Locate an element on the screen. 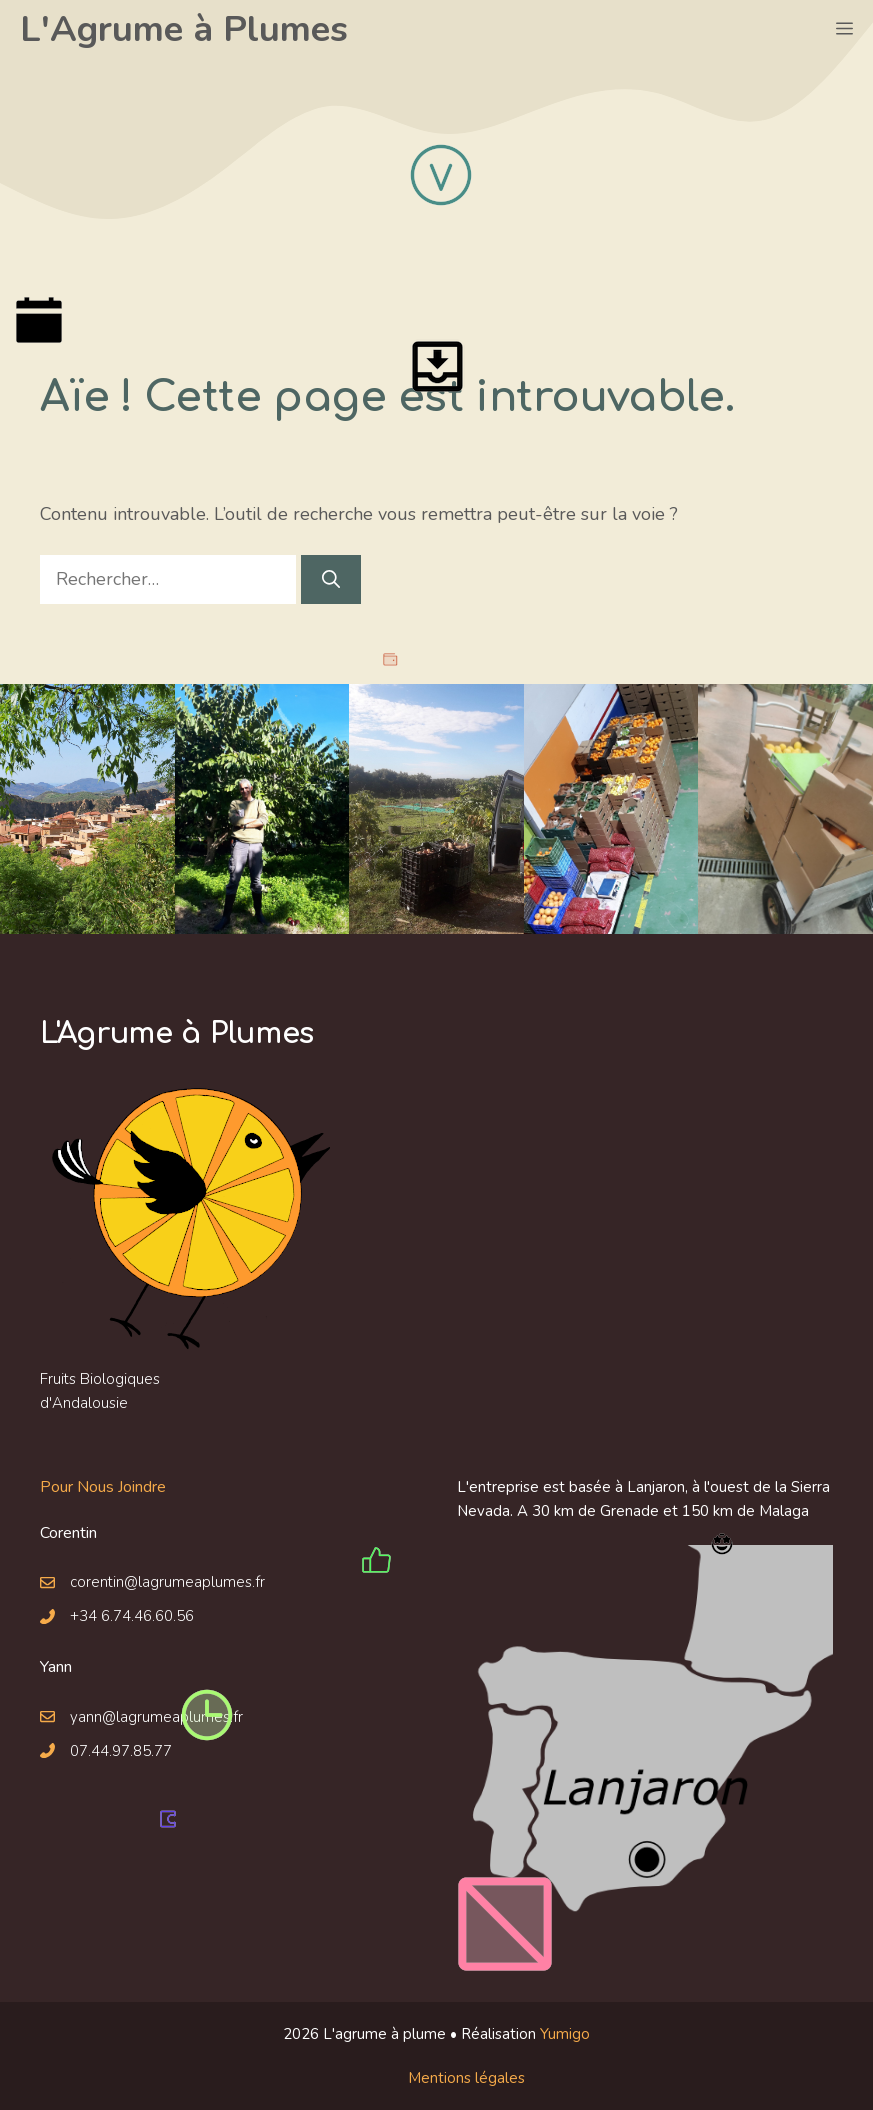 The height and width of the screenshot is (2110, 873). open coda document is located at coordinates (168, 1819).